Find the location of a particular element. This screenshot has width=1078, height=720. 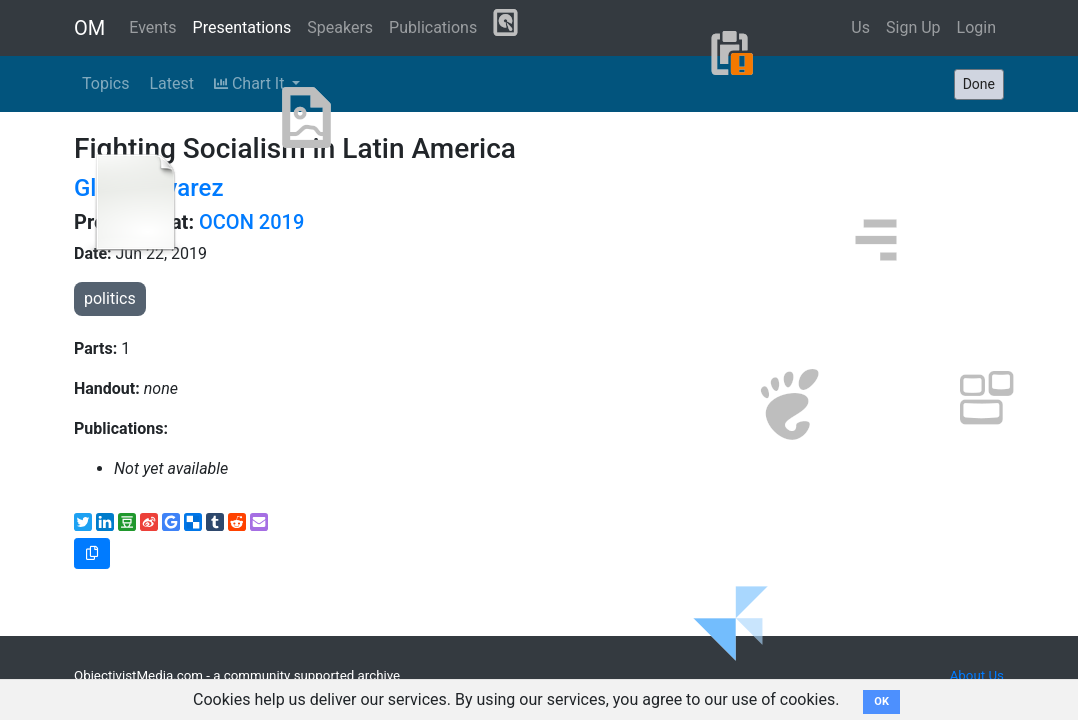

indicates a drawing or illustration file is located at coordinates (306, 115).